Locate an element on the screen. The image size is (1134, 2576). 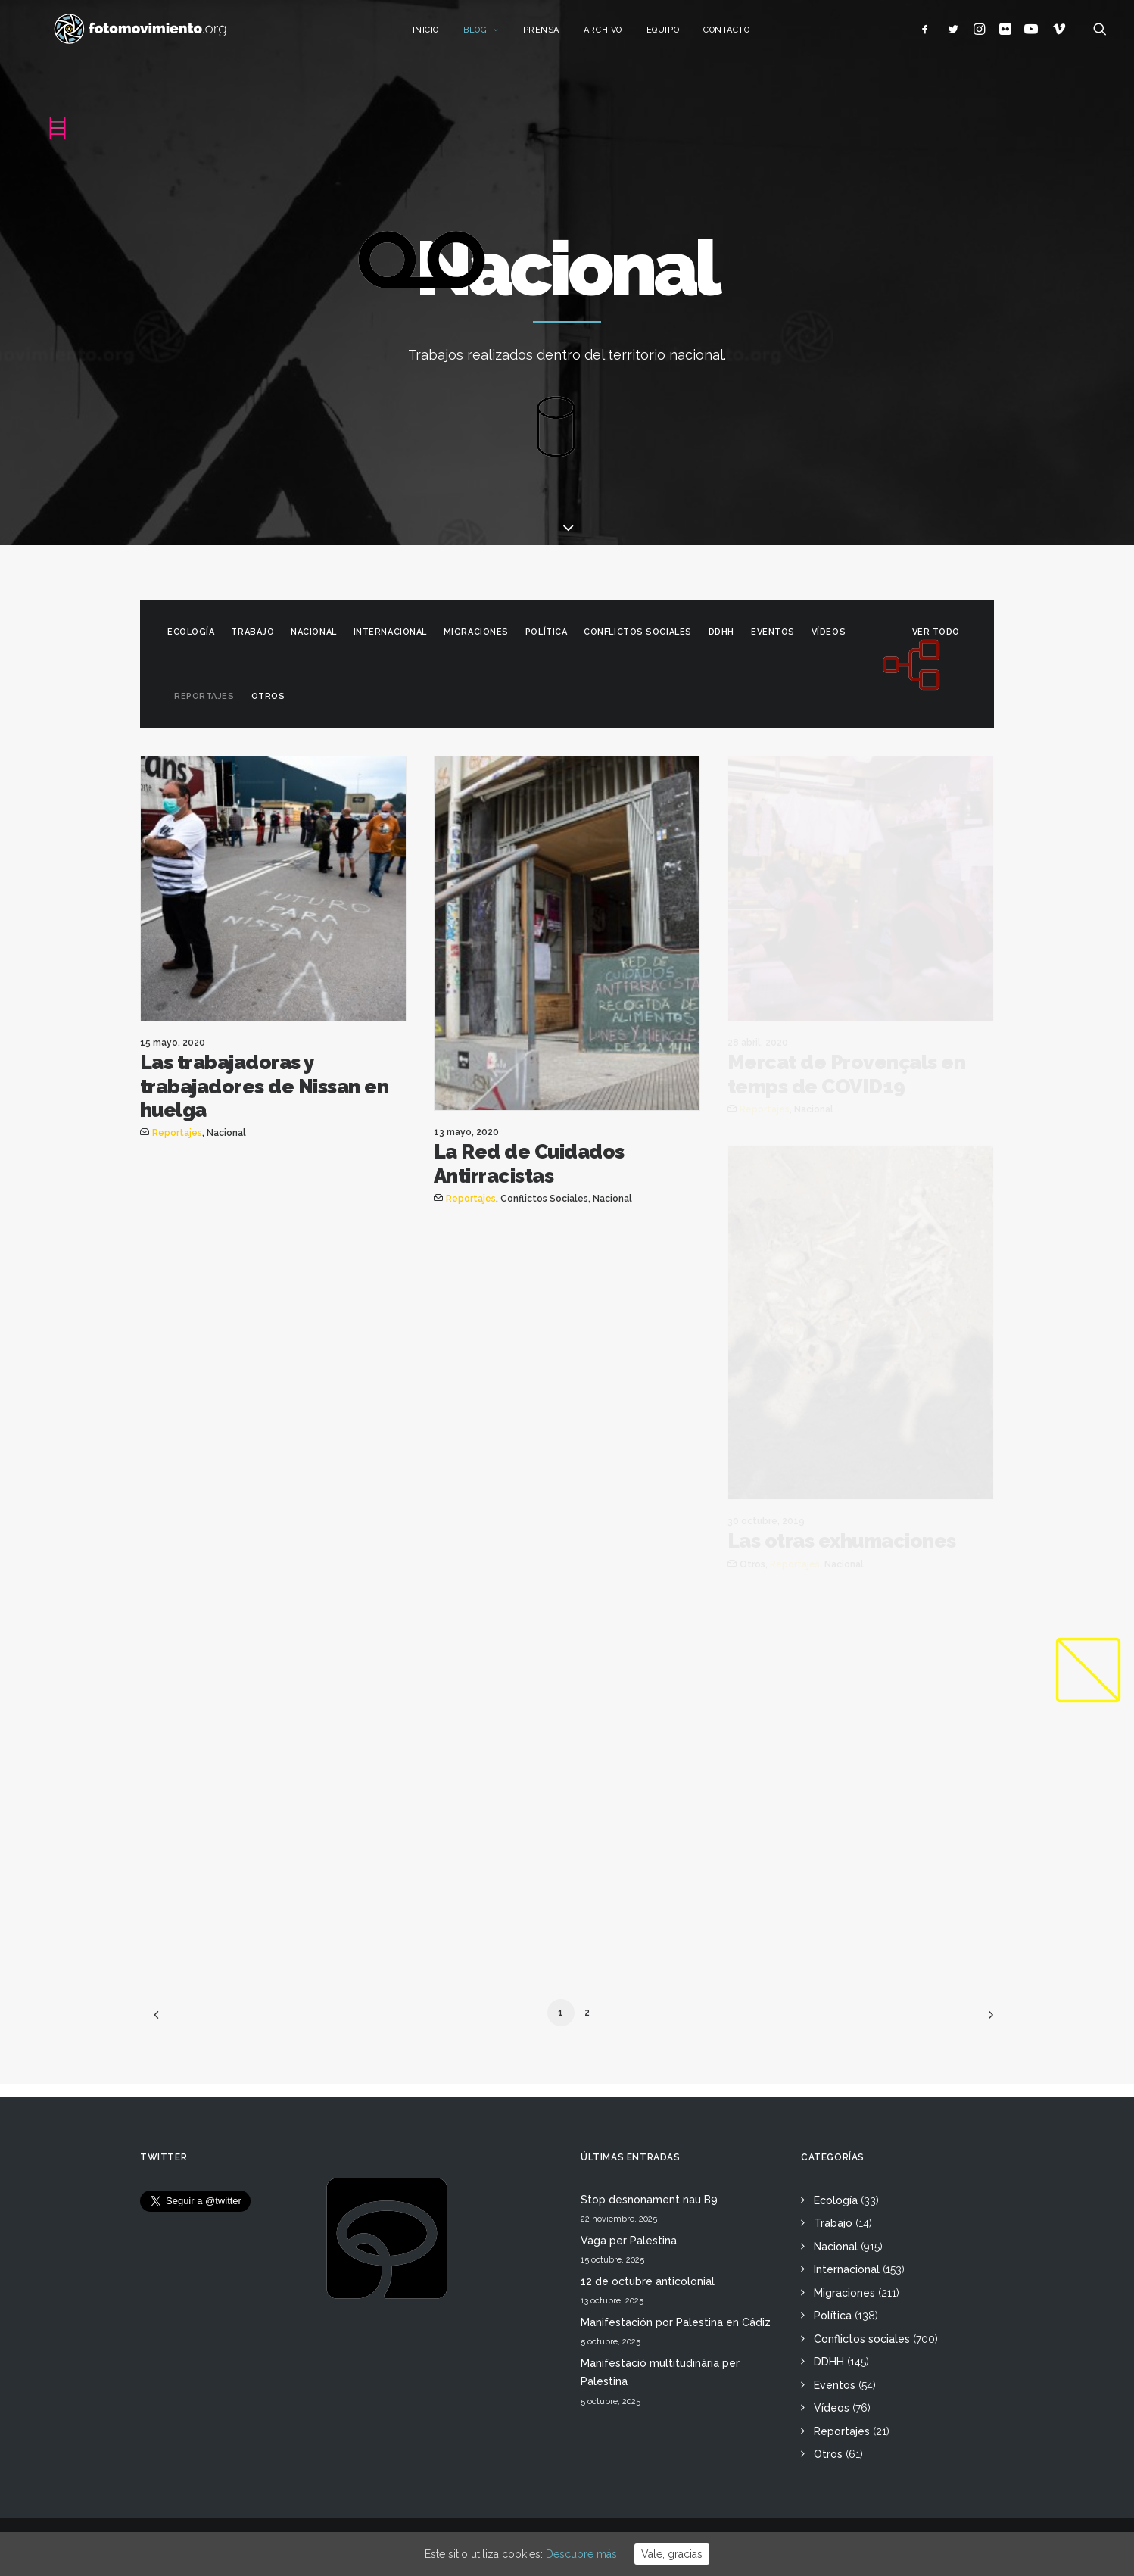
access step-by-step instructions or tutorial is located at coordinates (58, 128).